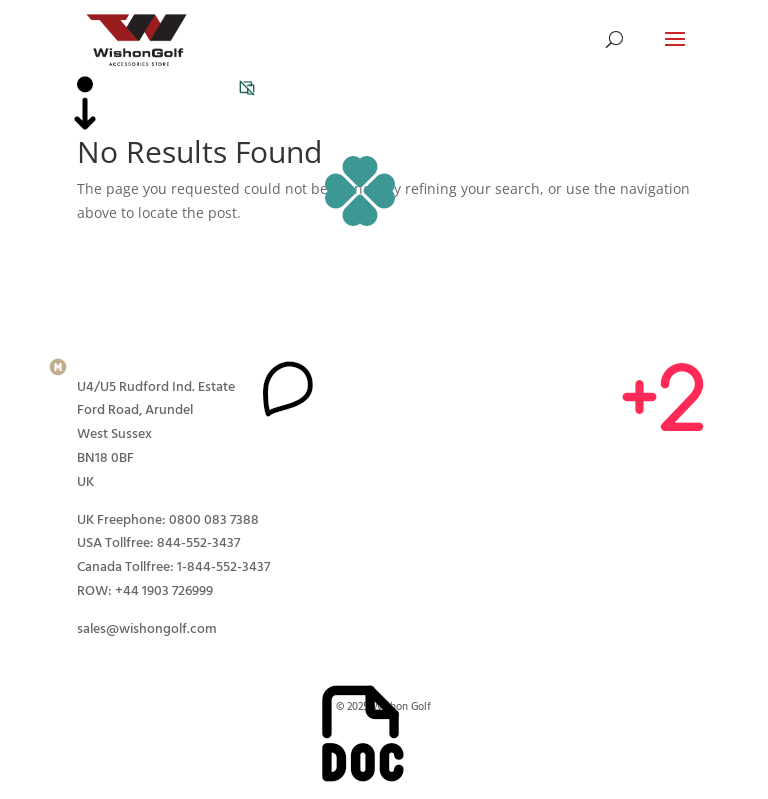 This screenshot has height=799, width=768. What do you see at coordinates (360, 733) in the screenshot?
I see `indicates a Word document file type` at bounding box center [360, 733].